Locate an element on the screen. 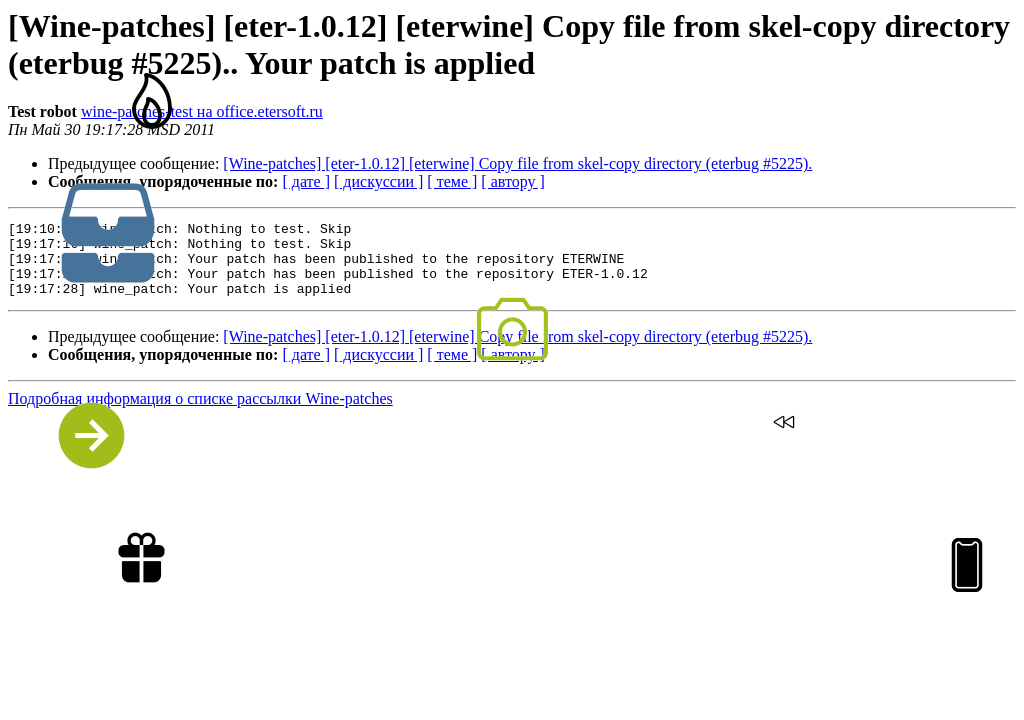  switch to mobile view is located at coordinates (967, 565).